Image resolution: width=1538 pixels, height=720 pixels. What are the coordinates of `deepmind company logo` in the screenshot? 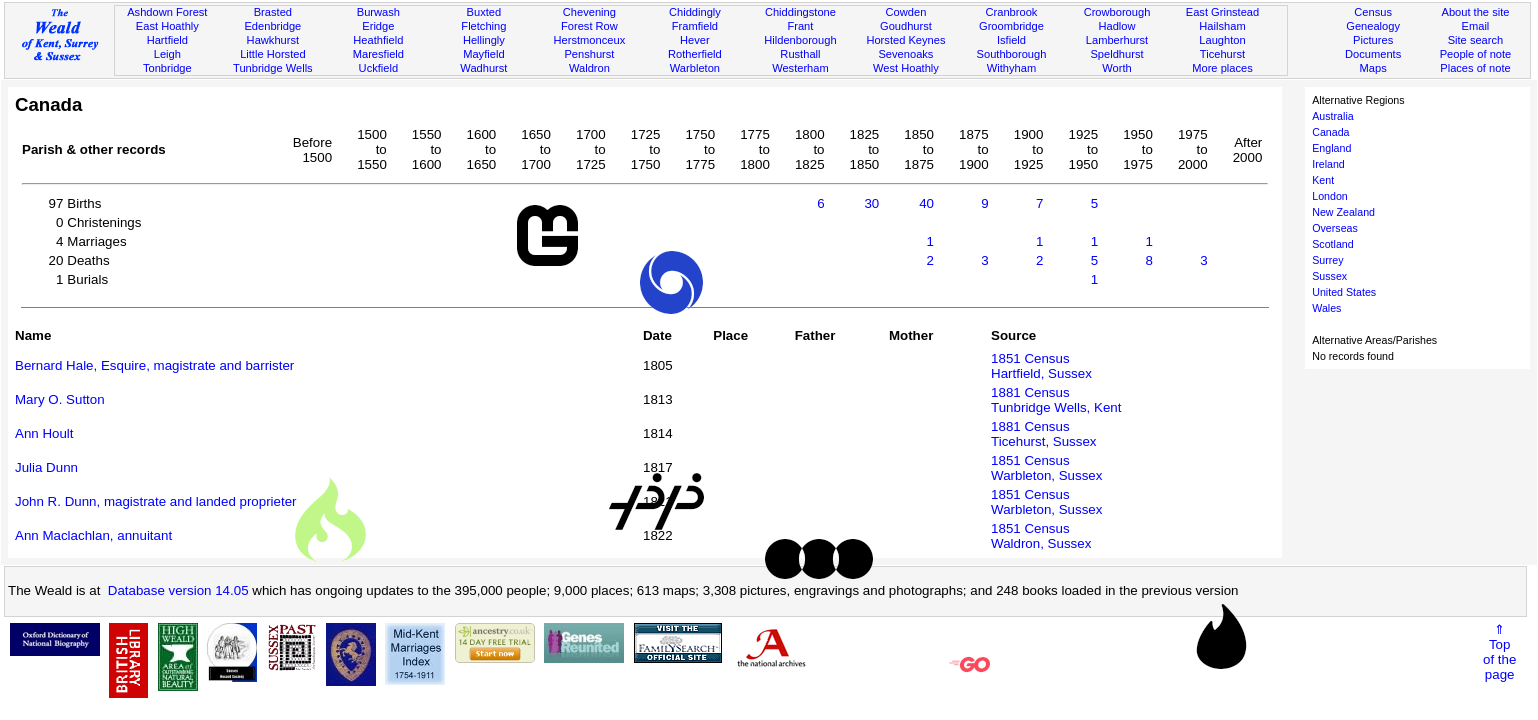 It's located at (671, 282).